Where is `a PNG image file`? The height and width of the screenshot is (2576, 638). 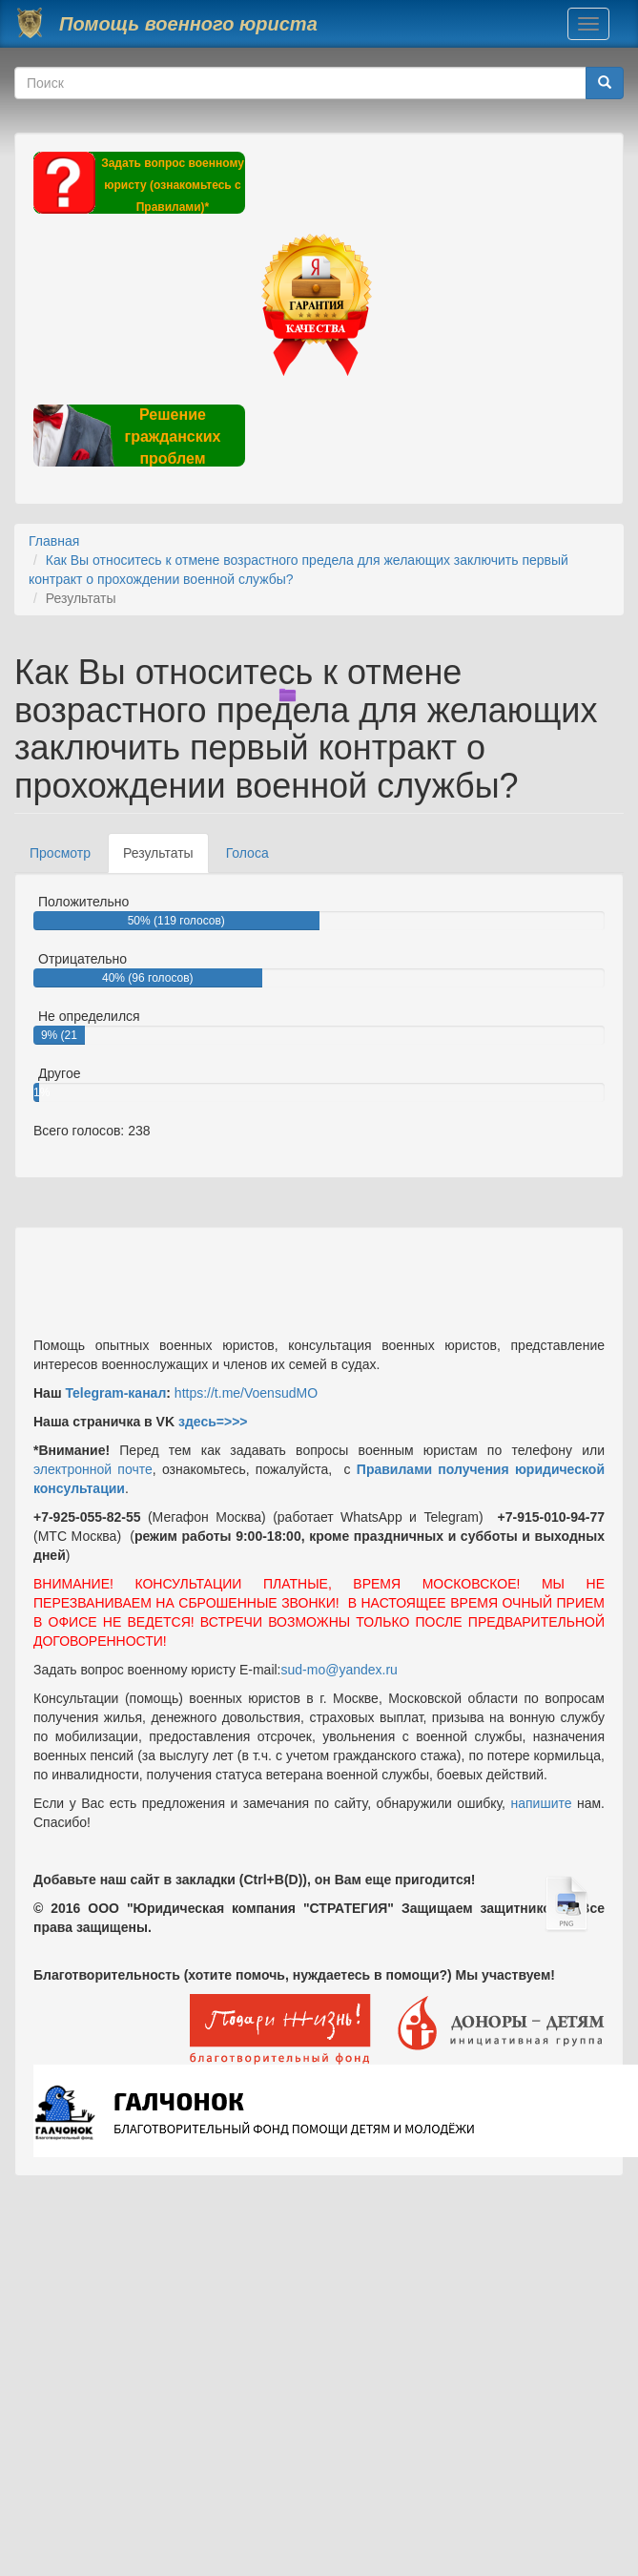 a PNG image file is located at coordinates (566, 1904).